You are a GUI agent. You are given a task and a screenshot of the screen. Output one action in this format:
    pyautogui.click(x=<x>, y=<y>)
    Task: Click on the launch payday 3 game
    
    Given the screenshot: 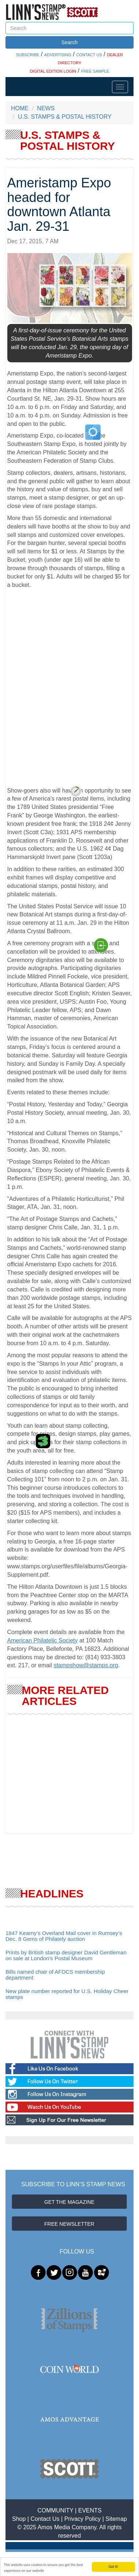 What is the action you would take?
    pyautogui.click(x=43, y=1441)
    